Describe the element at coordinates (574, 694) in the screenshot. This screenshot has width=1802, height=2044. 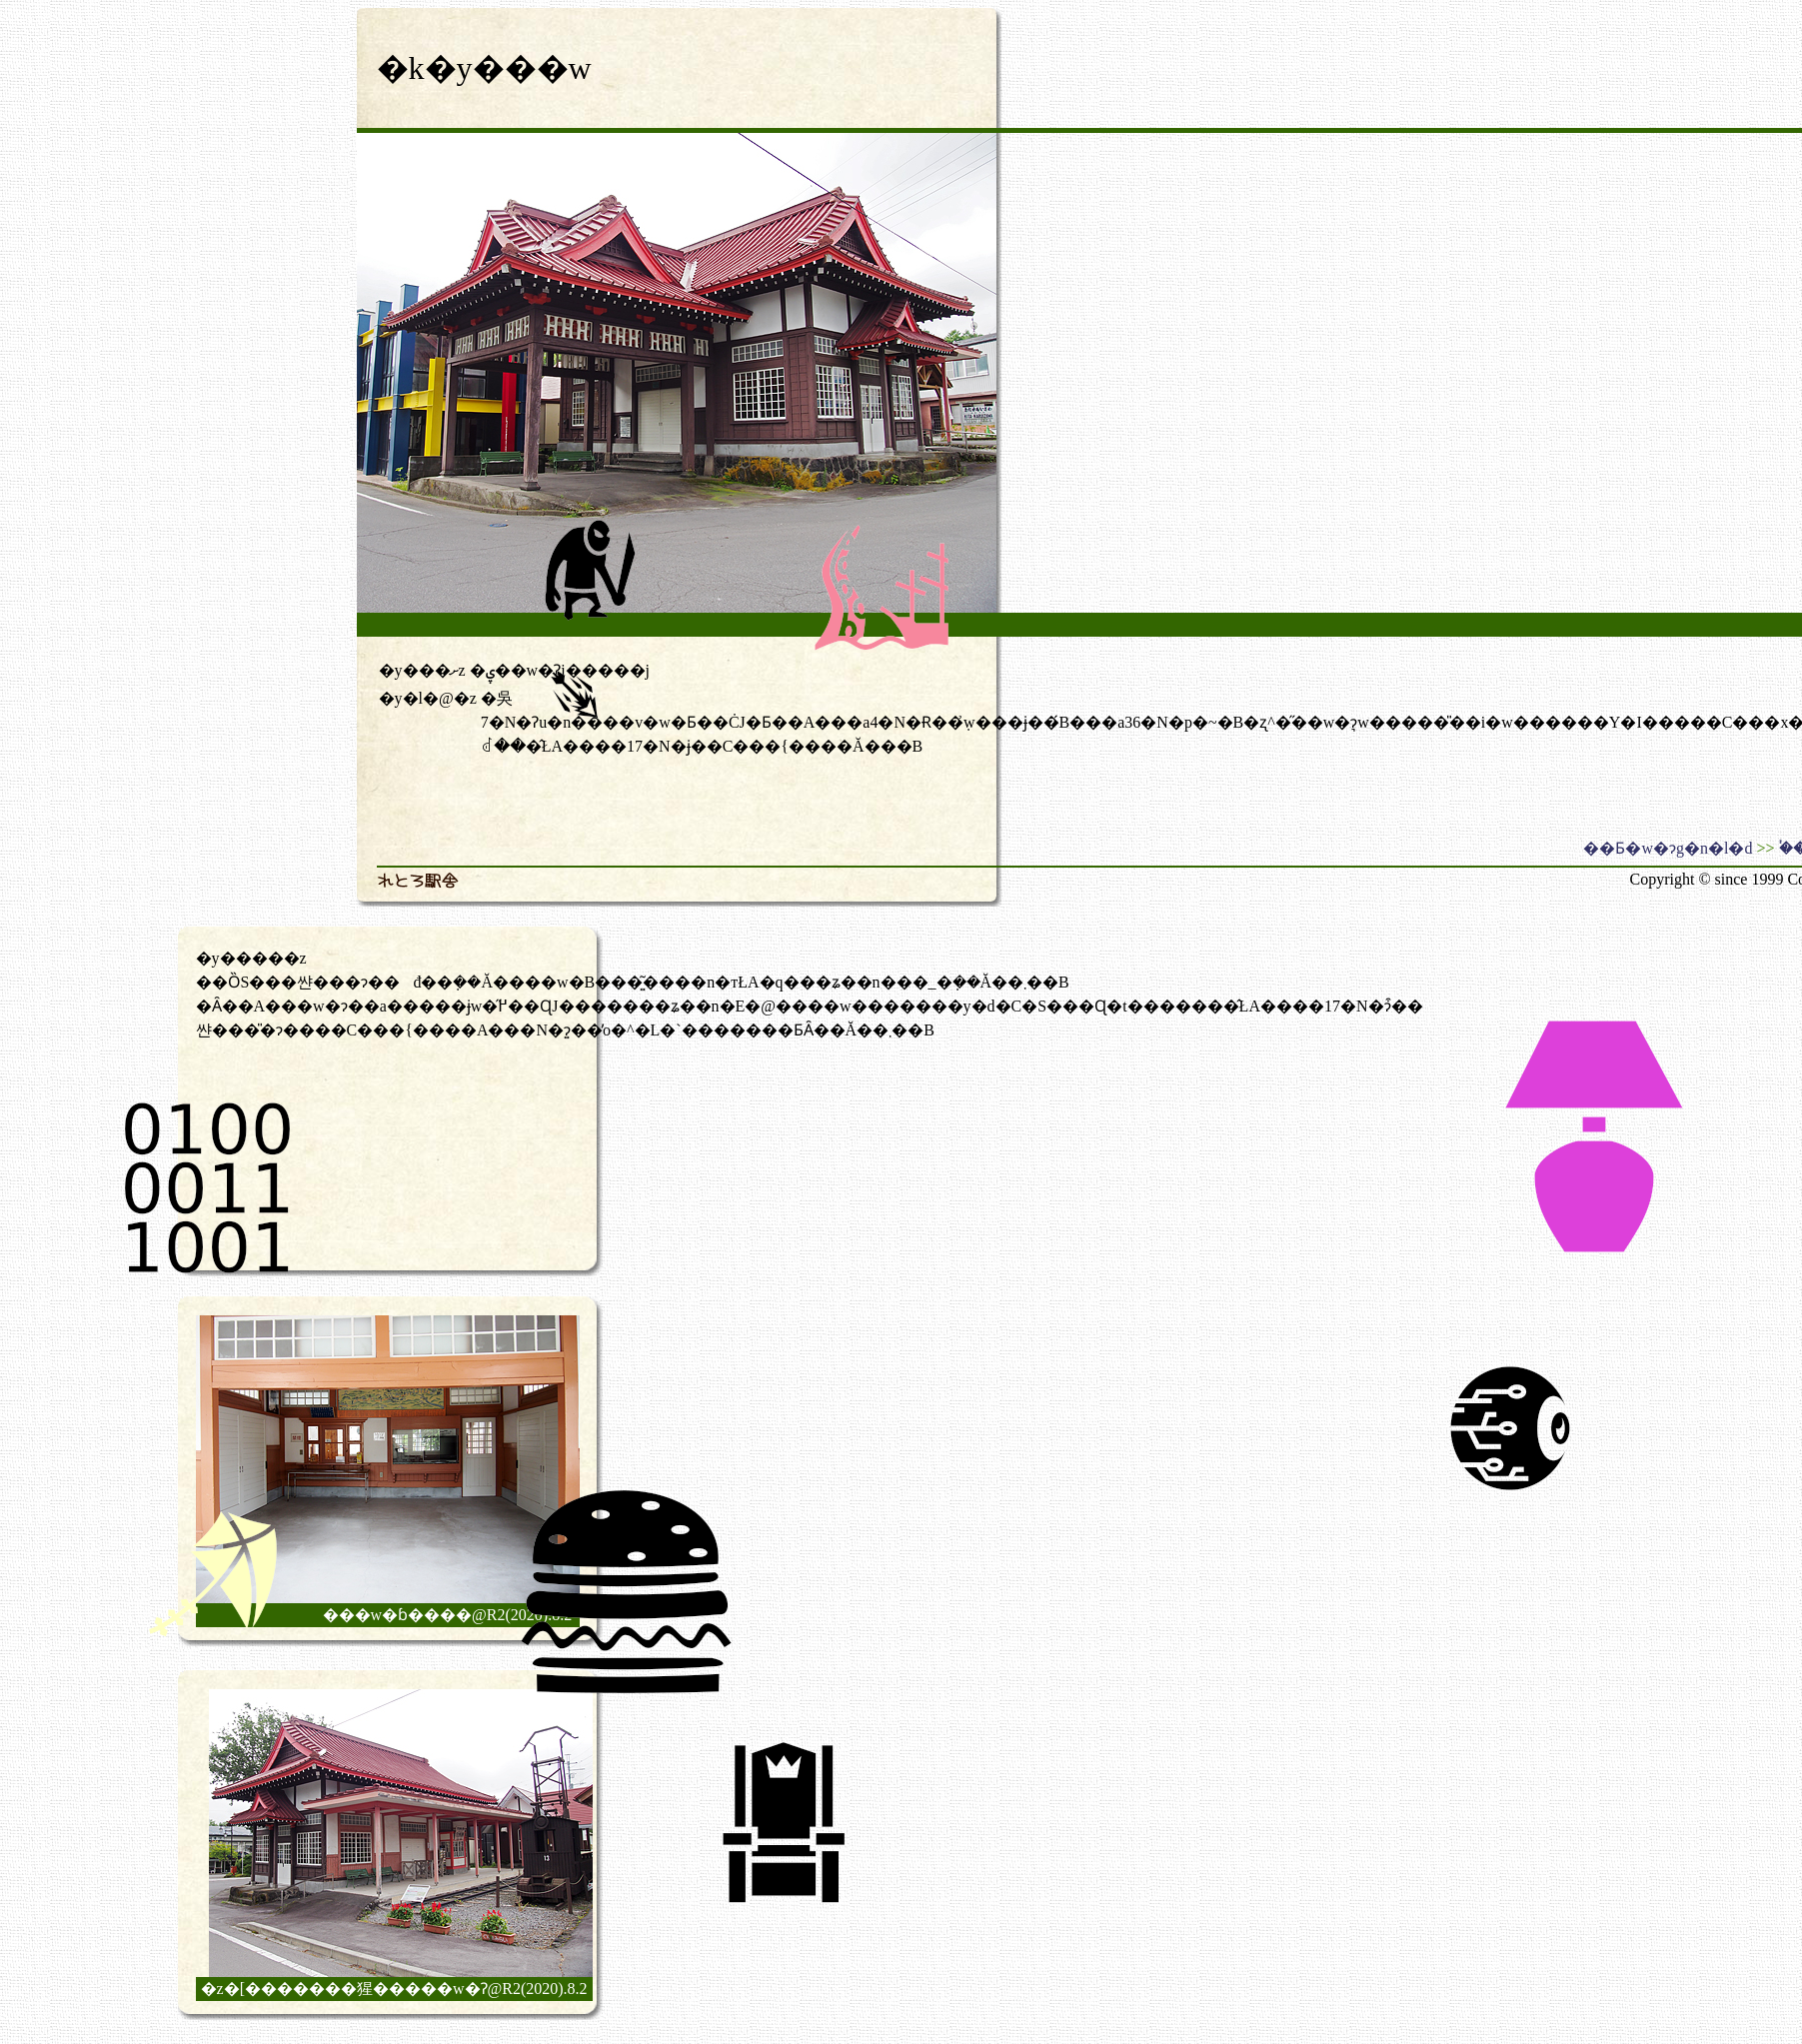
I see `indicates a power attack or special ability in a game` at that location.